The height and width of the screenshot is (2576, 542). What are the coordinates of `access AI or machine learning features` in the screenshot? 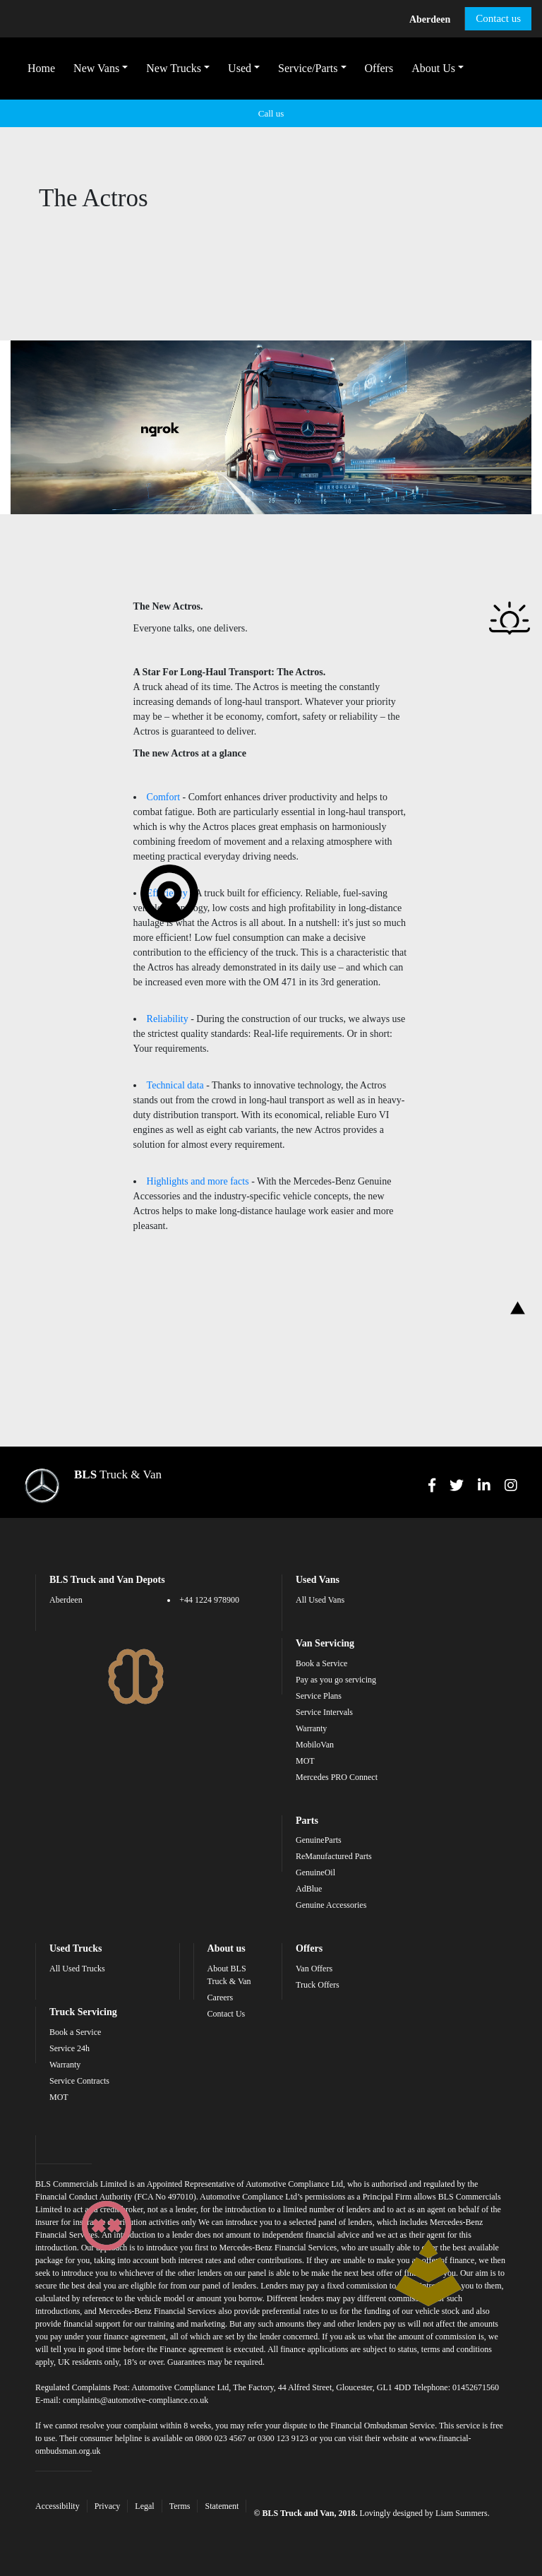 It's located at (136, 1676).